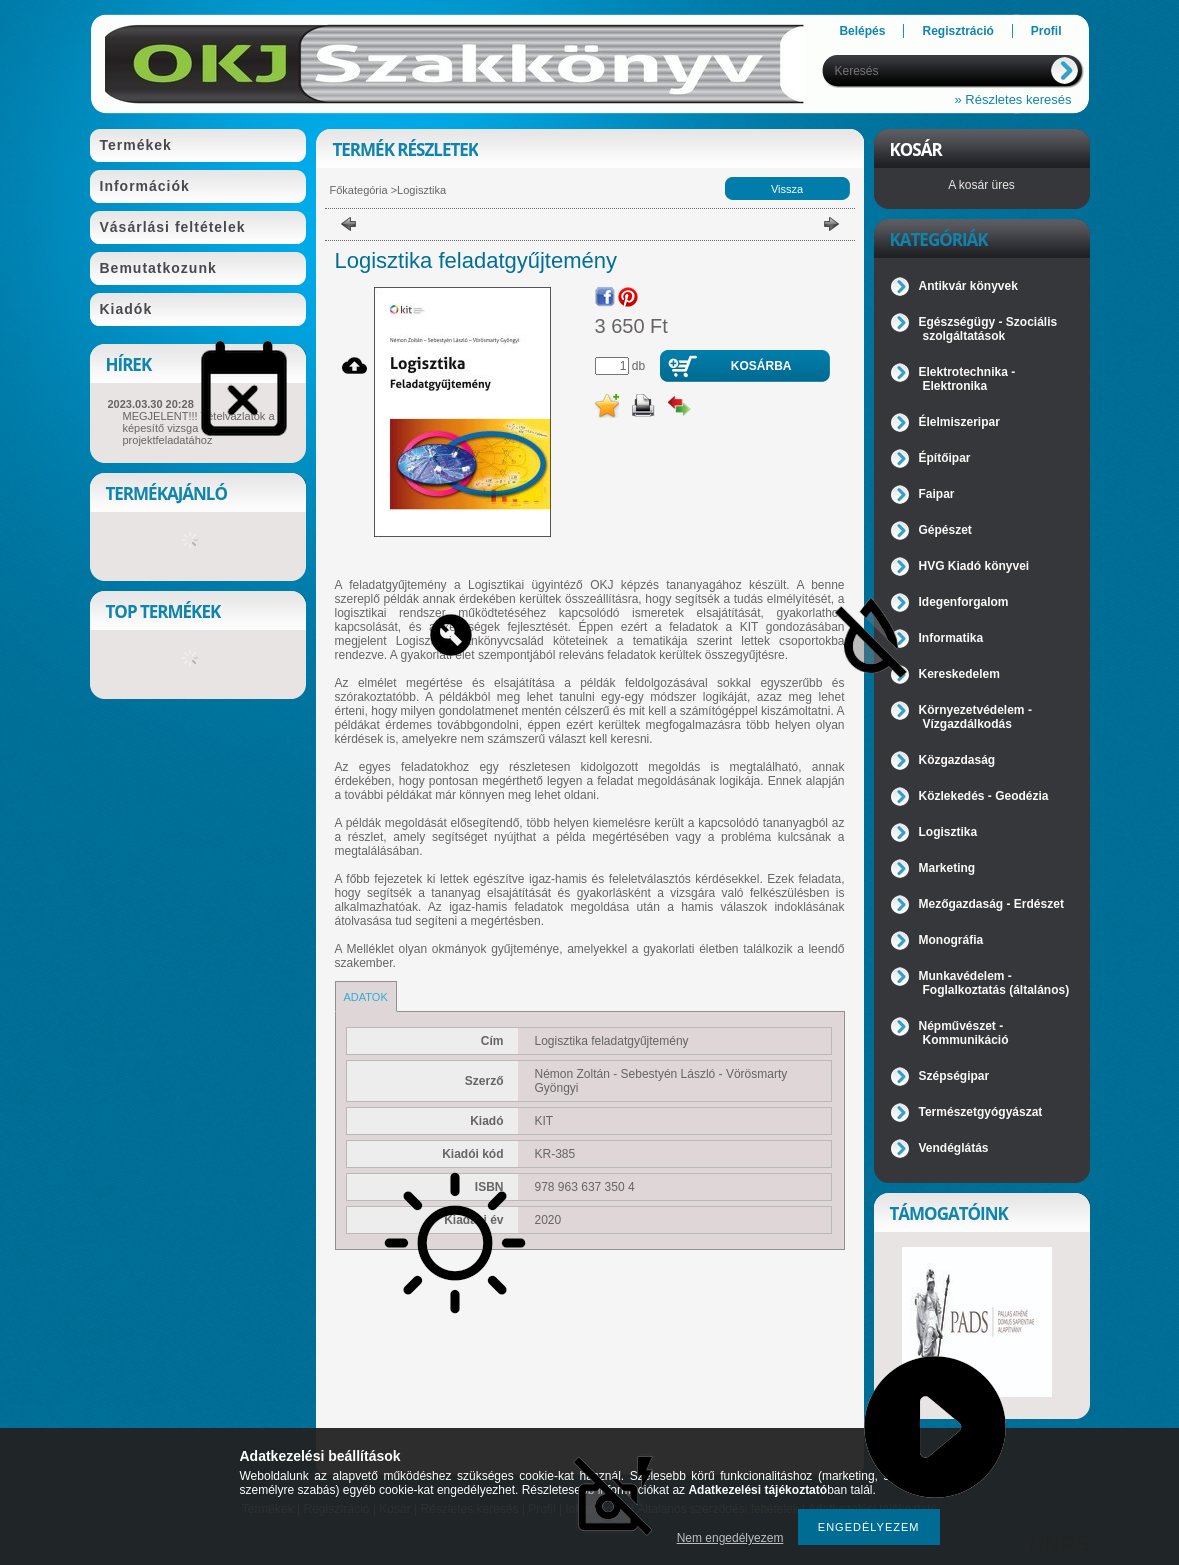  Describe the element at coordinates (871, 637) in the screenshot. I see `reset text or fill color to default` at that location.